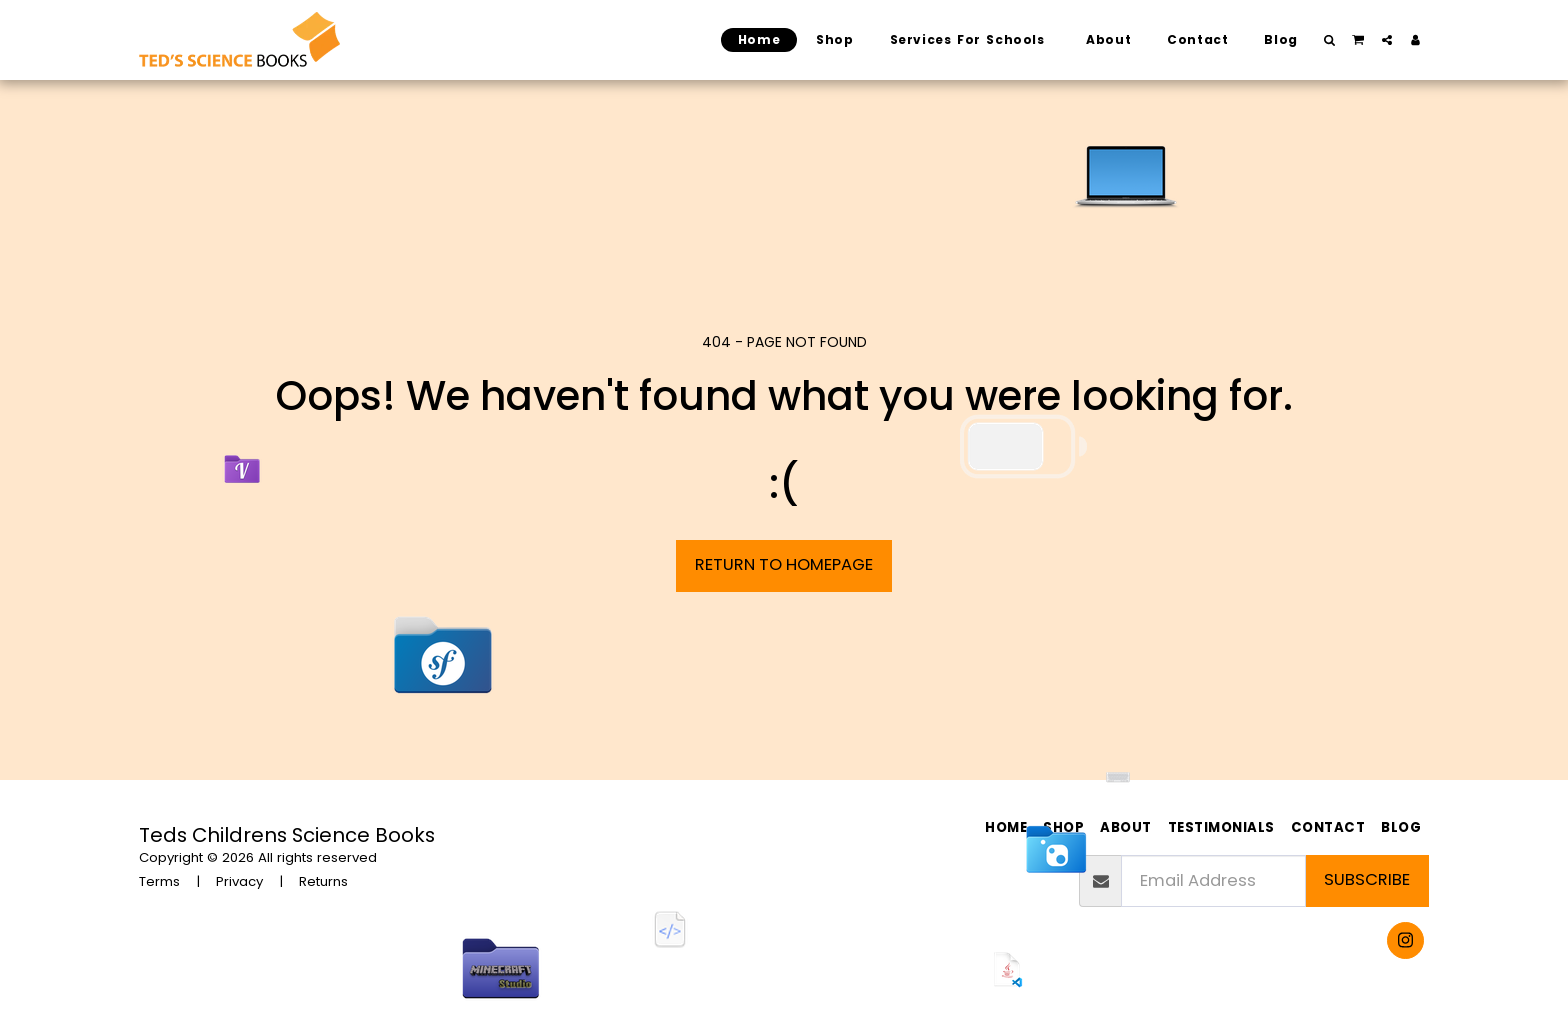 This screenshot has height=1014, width=1568. Describe the element at coordinates (1118, 777) in the screenshot. I see `connect to a wireless keyboard` at that location.